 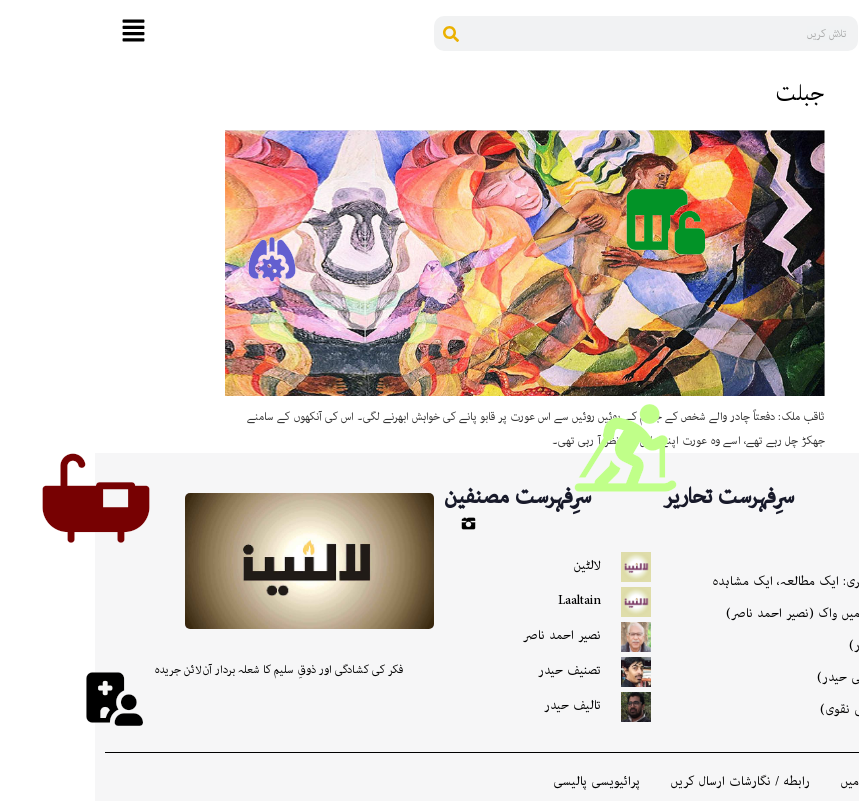 I want to click on take a photo, so click(x=468, y=523).